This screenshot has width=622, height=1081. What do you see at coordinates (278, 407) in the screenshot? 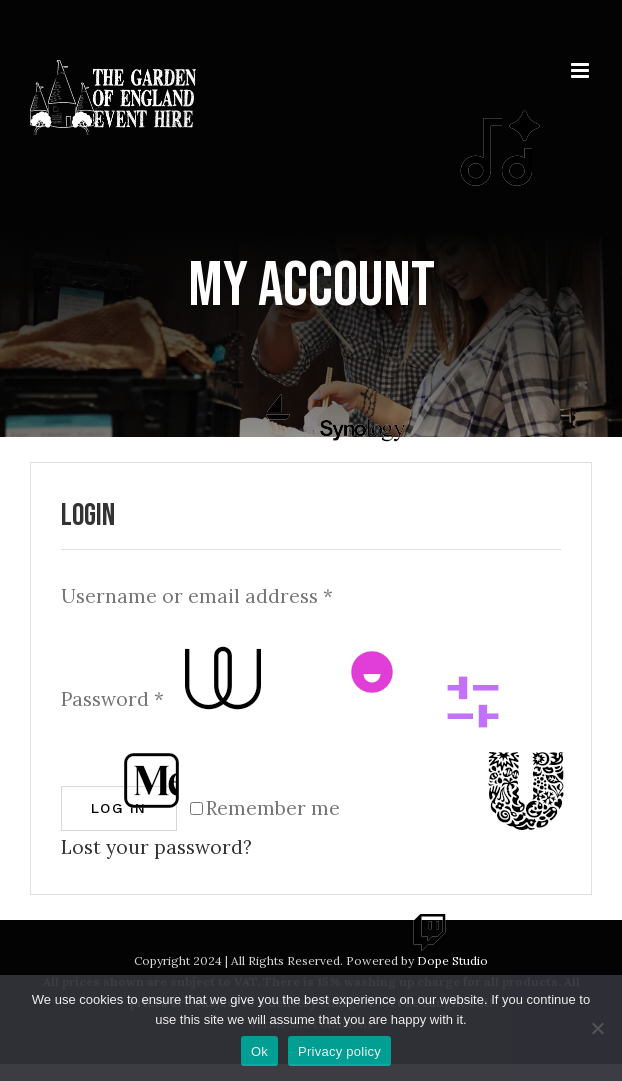
I see `view nearby marina or sailing destinations` at bounding box center [278, 407].